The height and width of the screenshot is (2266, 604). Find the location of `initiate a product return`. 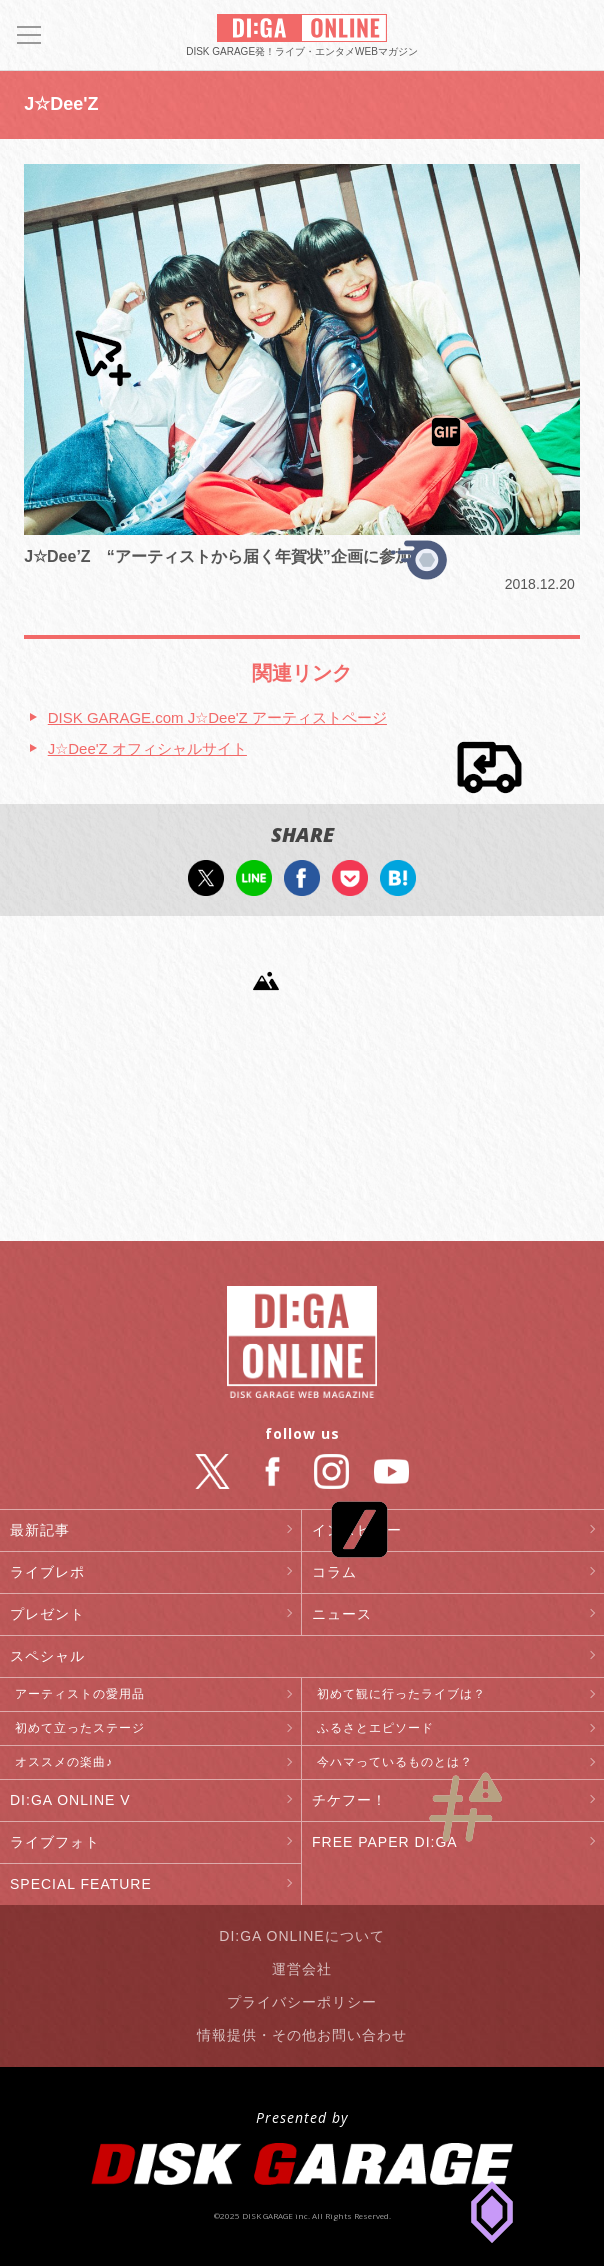

initiate a product return is located at coordinates (489, 767).